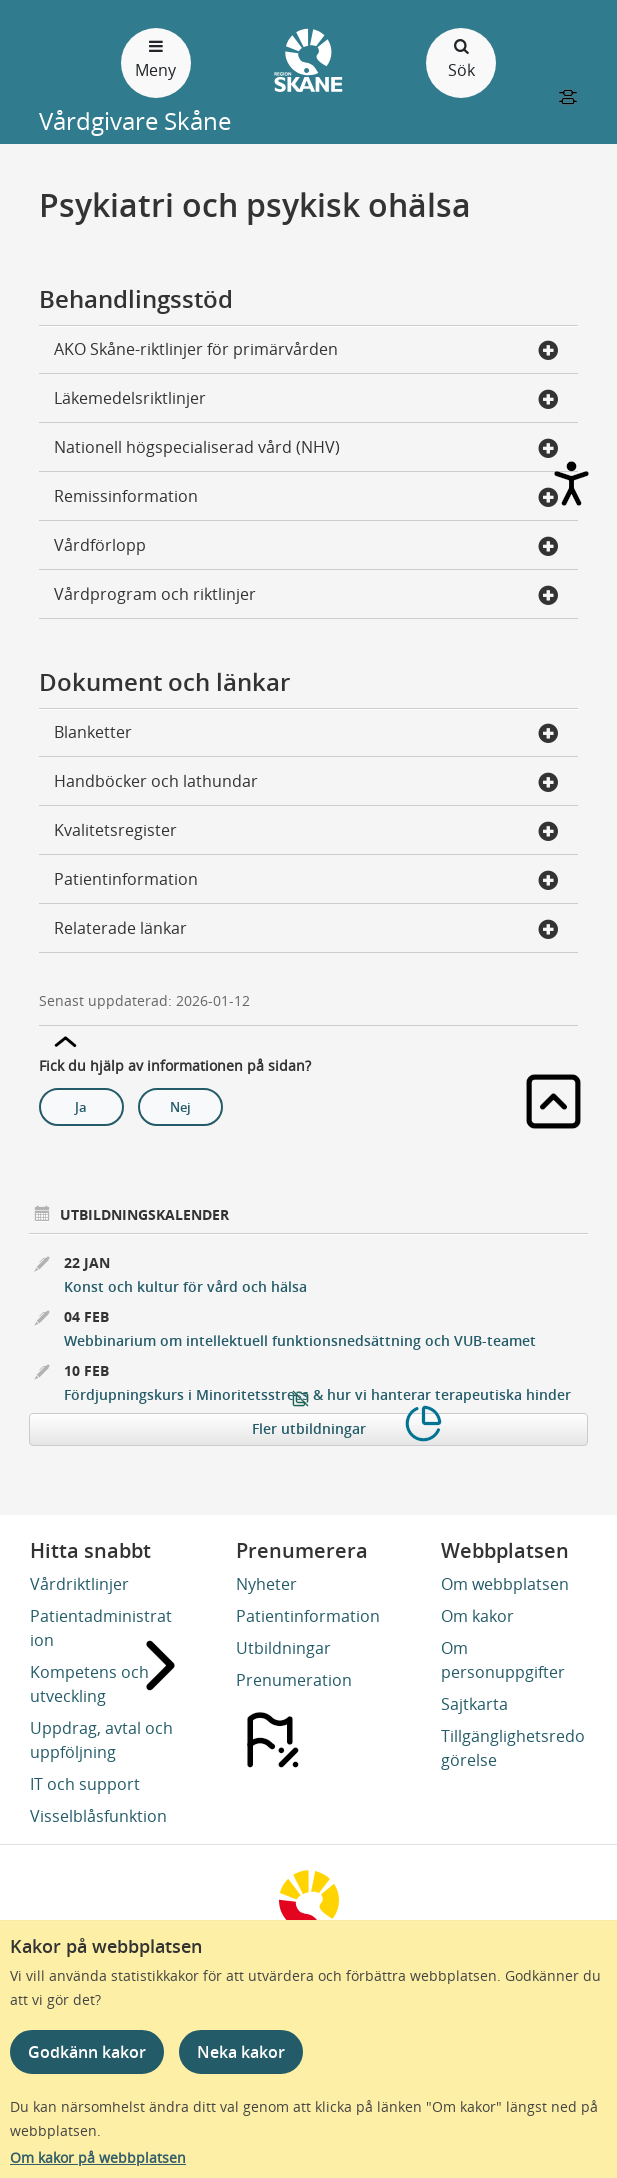 The height and width of the screenshot is (2178, 617). What do you see at coordinates (300, 1398) in the screenshot?
I see `folders are disabled or unavailable` at bounding box center [300, 1398].